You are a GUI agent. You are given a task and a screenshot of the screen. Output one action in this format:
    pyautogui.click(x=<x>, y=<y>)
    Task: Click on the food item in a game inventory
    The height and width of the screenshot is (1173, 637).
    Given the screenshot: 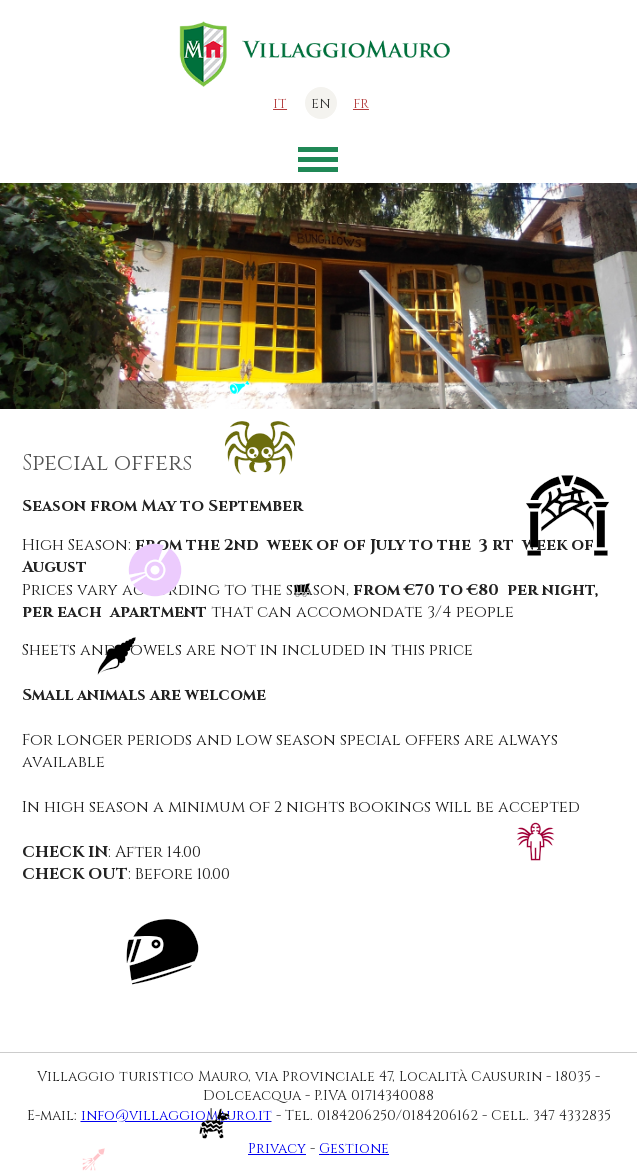 What is the action you would take?
    pyautogui.click(x=239, y=387)
    